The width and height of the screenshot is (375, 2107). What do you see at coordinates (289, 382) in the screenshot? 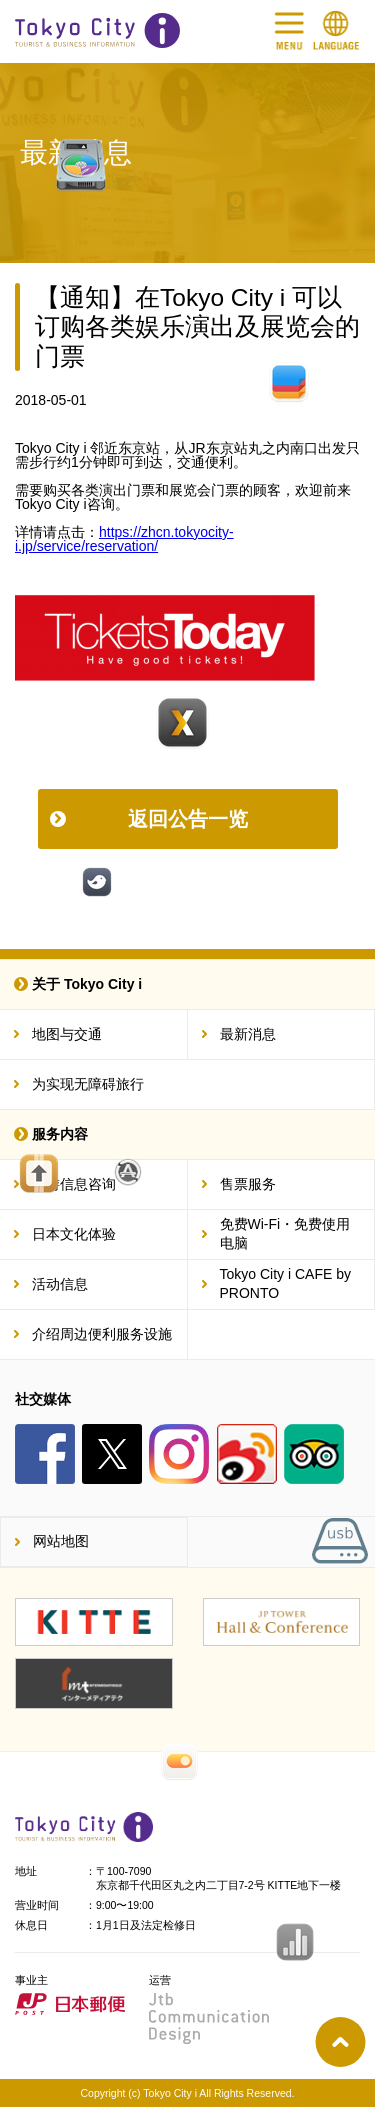
I see `open buho app for mac` at bounding box center [289, 382].